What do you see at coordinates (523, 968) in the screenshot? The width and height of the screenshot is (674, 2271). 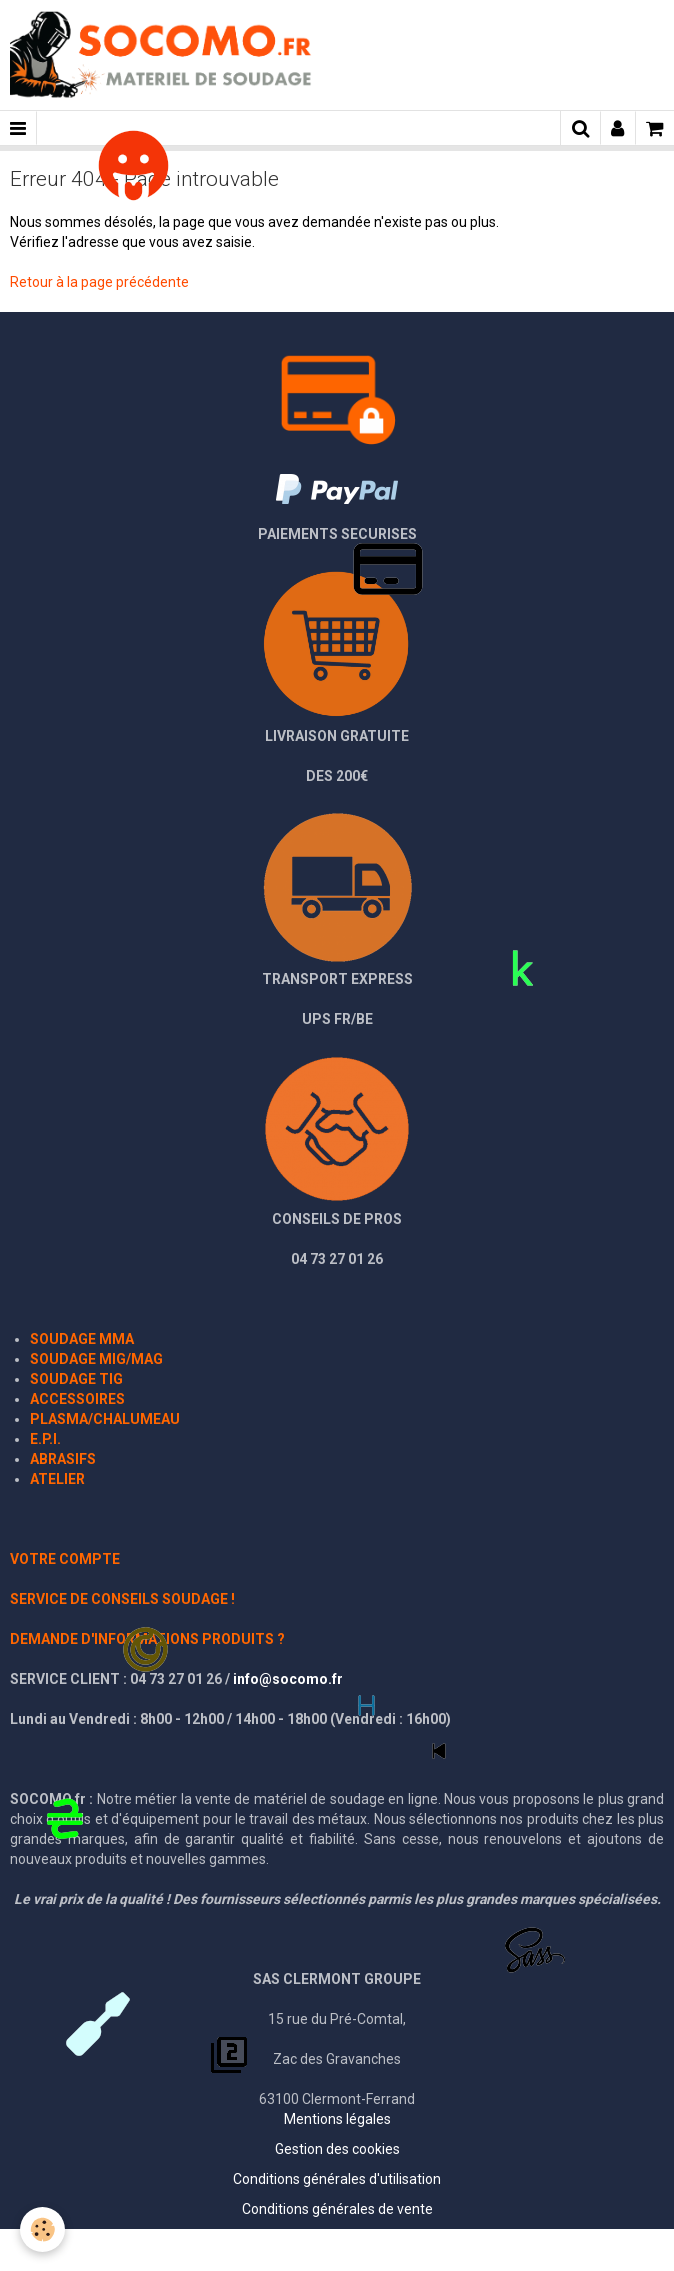 I see `link to kaggle profile or account` at bounding box center [523, 968].